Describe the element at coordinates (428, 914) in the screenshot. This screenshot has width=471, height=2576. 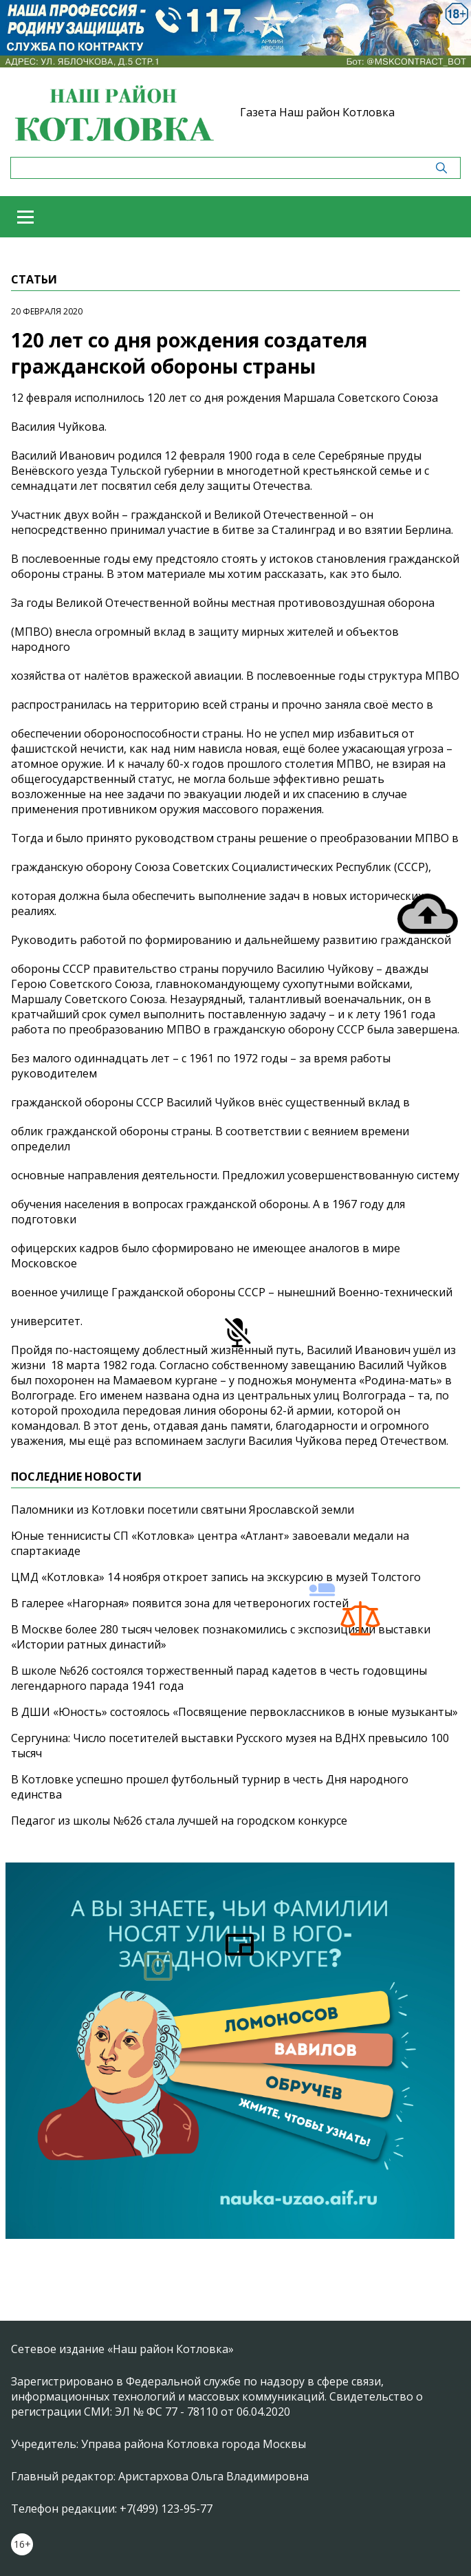
I see `upload files to cloud storage` at that location.